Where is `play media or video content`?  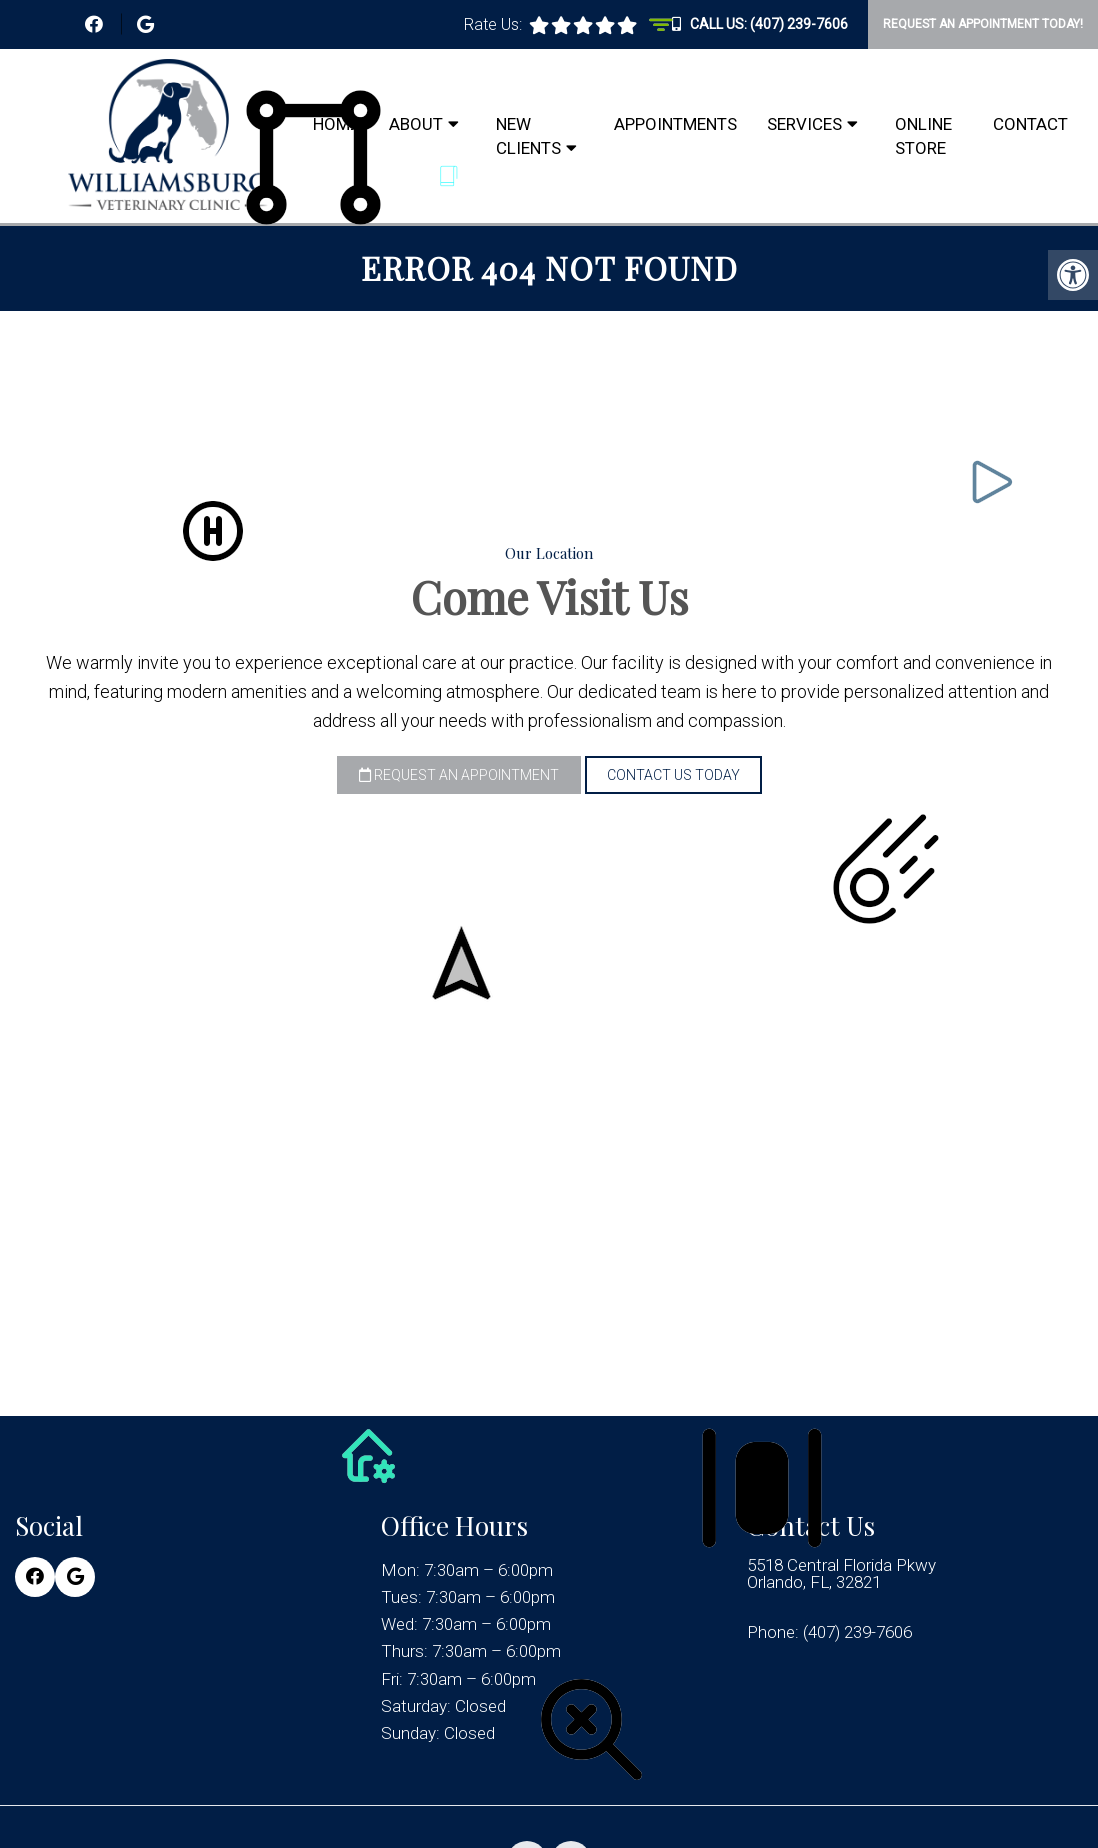
play media or video content is located at coordinates (992, 482).